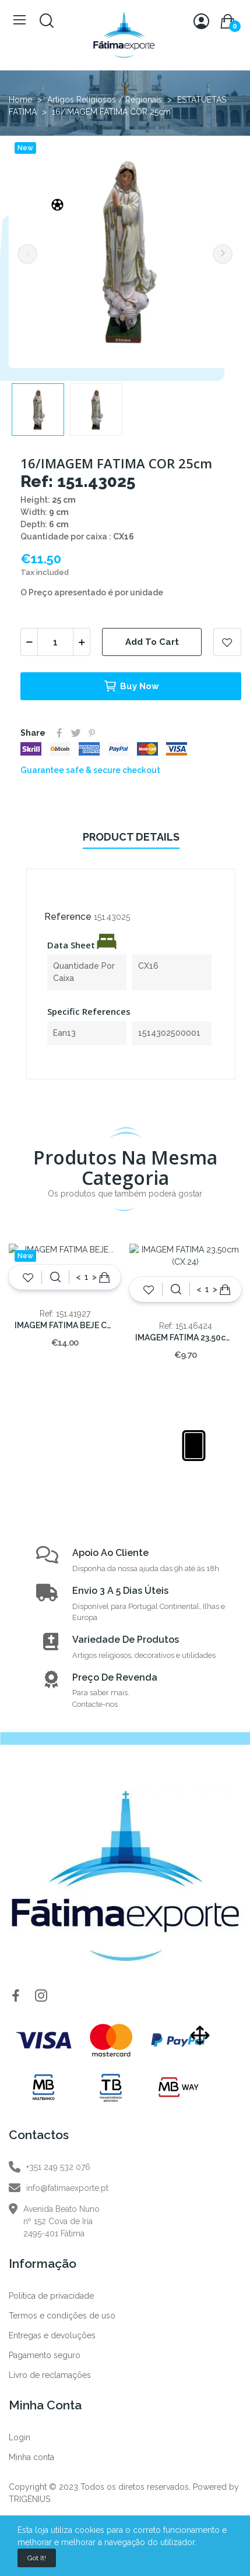 Image resolution: width=250 pixels, height=2576 pixels. What do you see at coordinates (193, 1445) in the screenshot?
I see `switch to tablet view or portrait mode` at bounding box center [193, 1445].